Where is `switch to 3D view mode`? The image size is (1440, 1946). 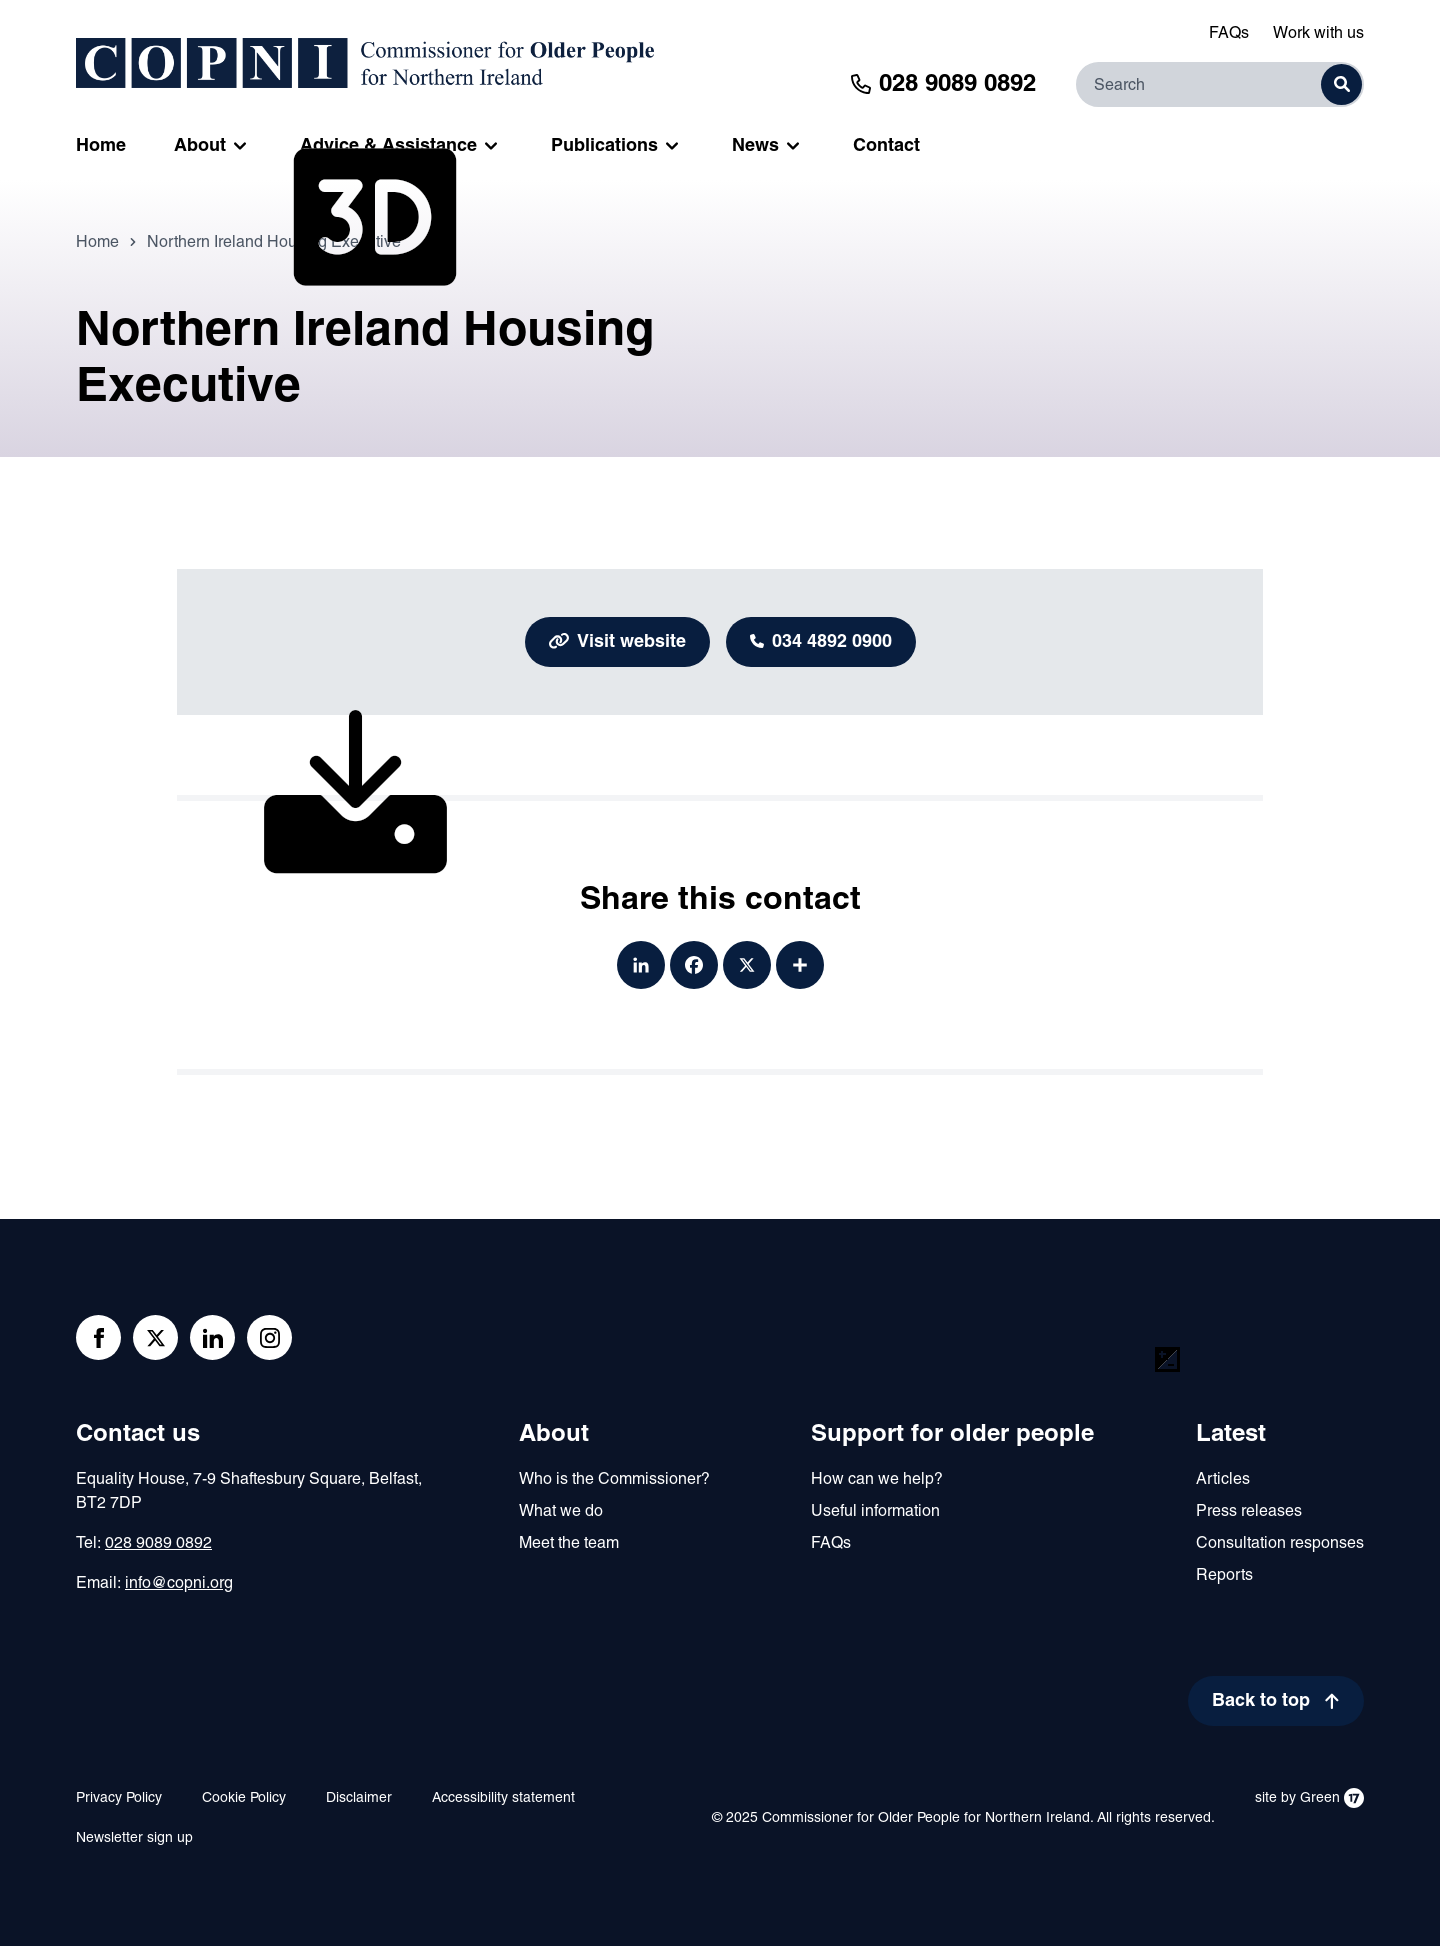 switch to 3D view mode is located at coordinates (375, 217).